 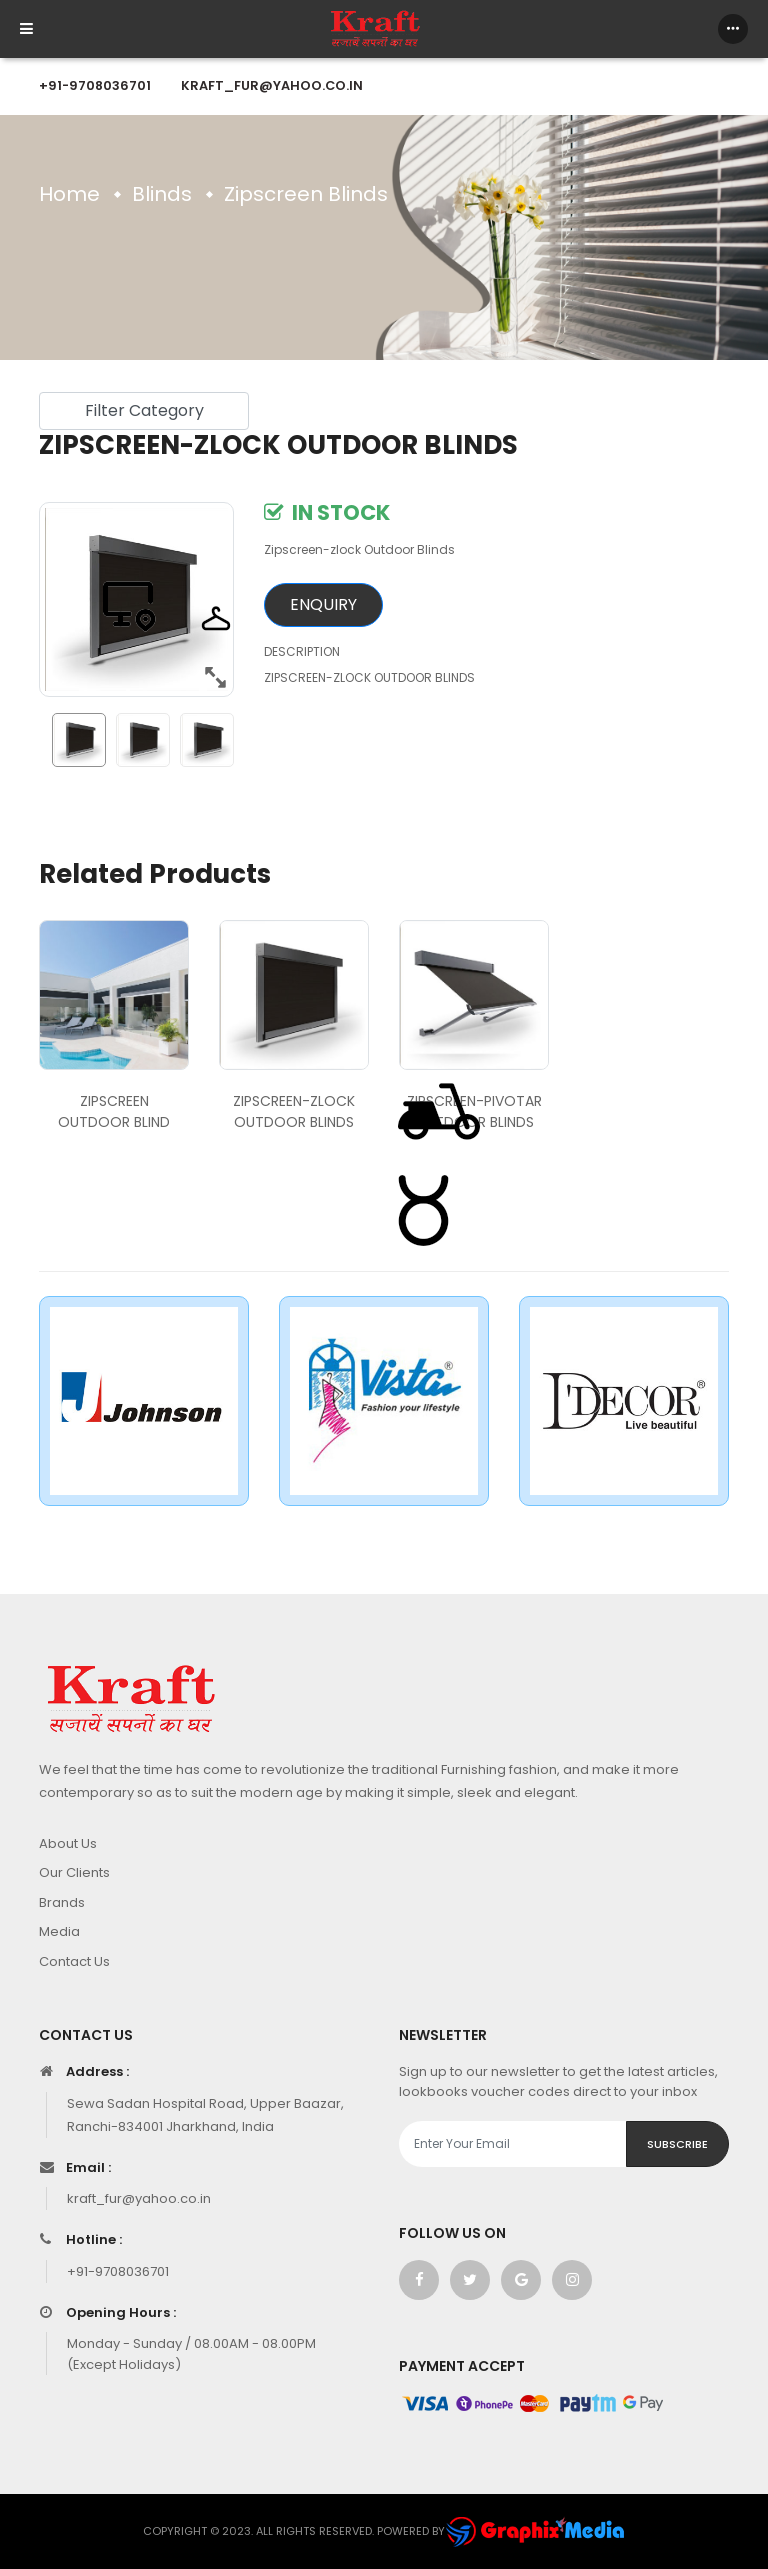 I want to click on access your wardrobe or closet, so click(x=216, y=619).